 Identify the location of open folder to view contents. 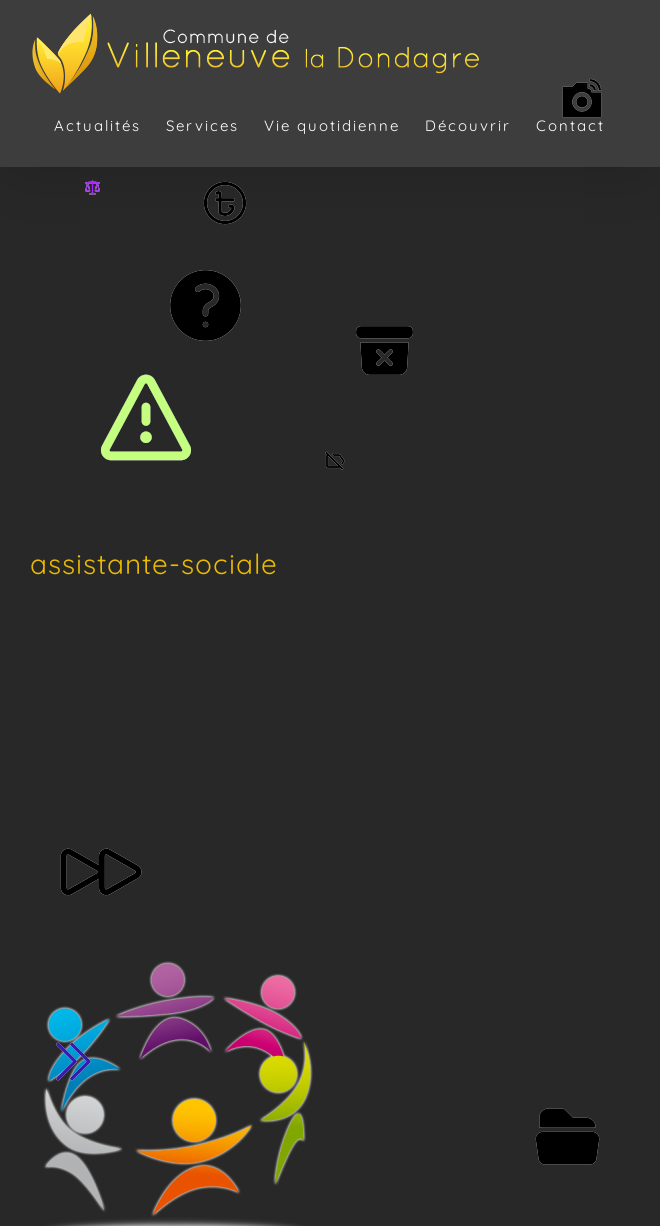
(567, 1136).